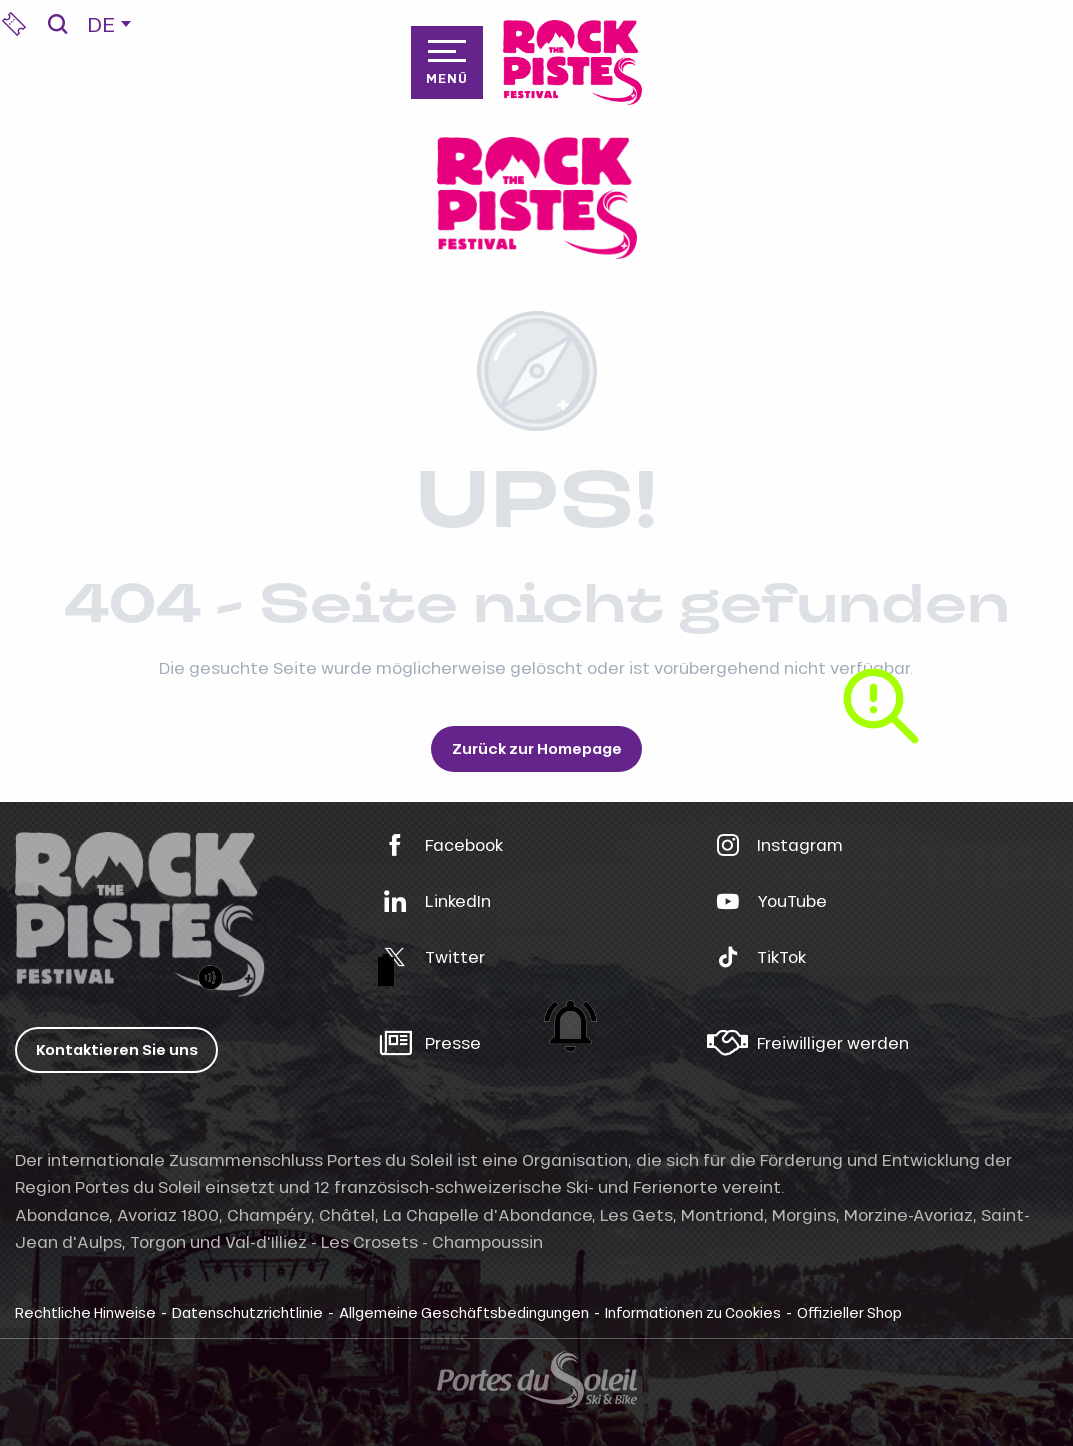 The width and height of the screenshot is (1073, 1446). I want to click on tap to pay with contactless payment, so click(210, 977).